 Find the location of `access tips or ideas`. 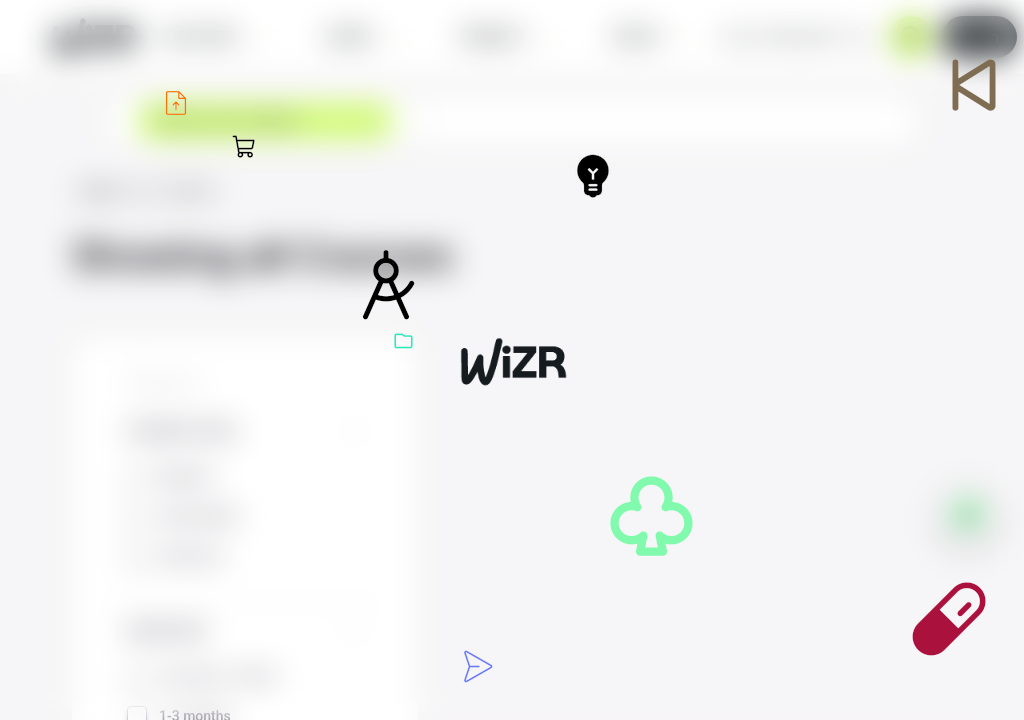

access tips or ideas is located at coordinates (593, 175).